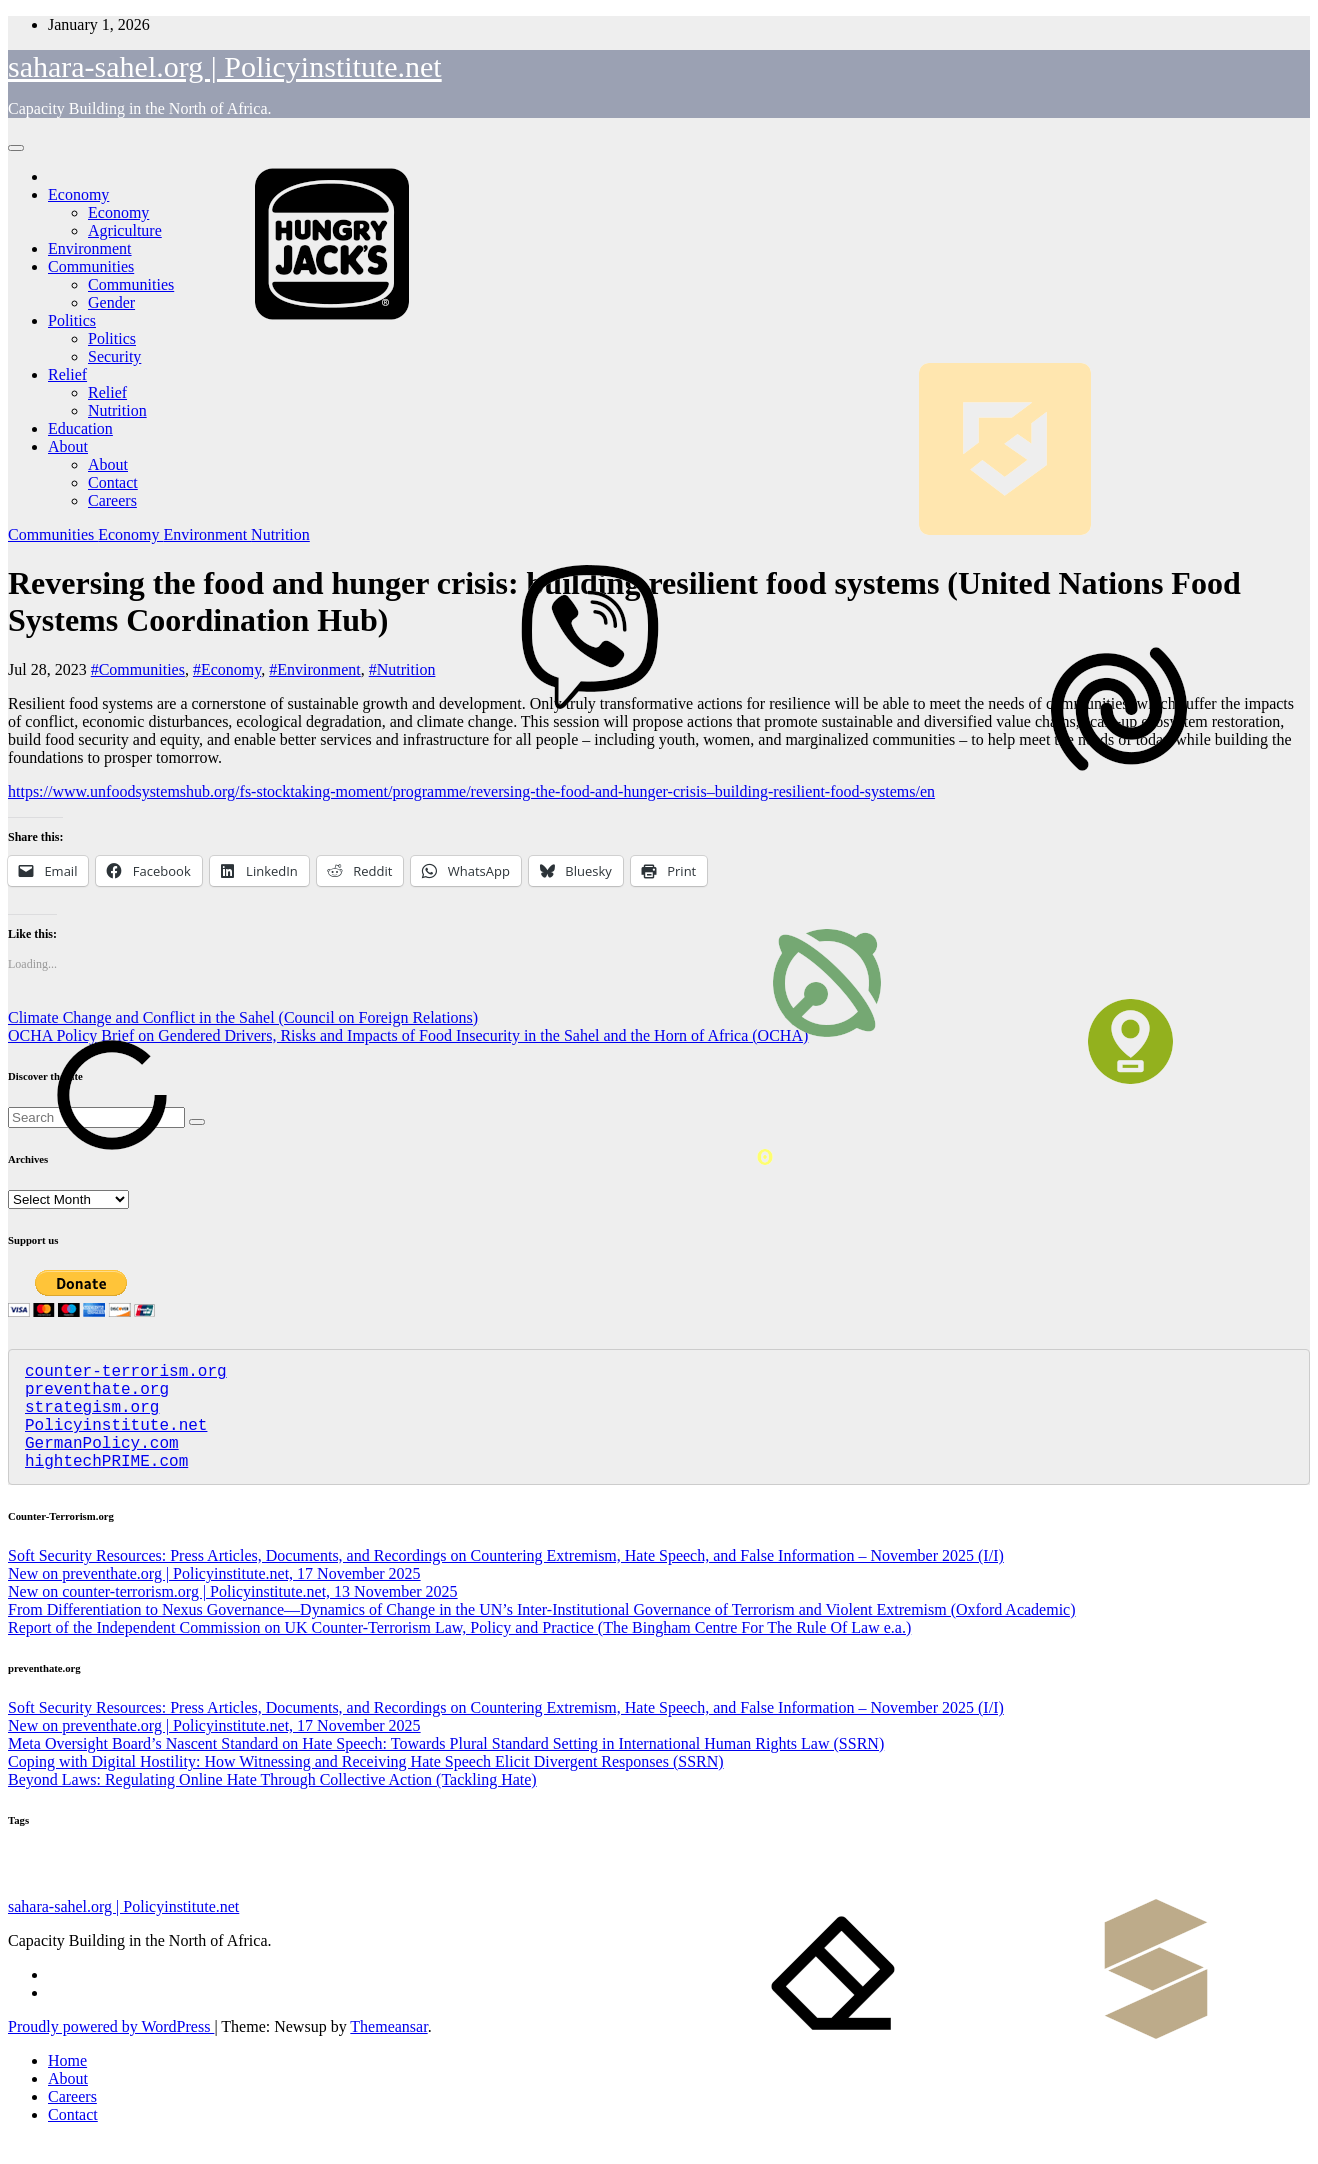  Describe the element at coordinates (1156, 1969) in the screenshot. I see `open Spark AR Studio application` at that location.